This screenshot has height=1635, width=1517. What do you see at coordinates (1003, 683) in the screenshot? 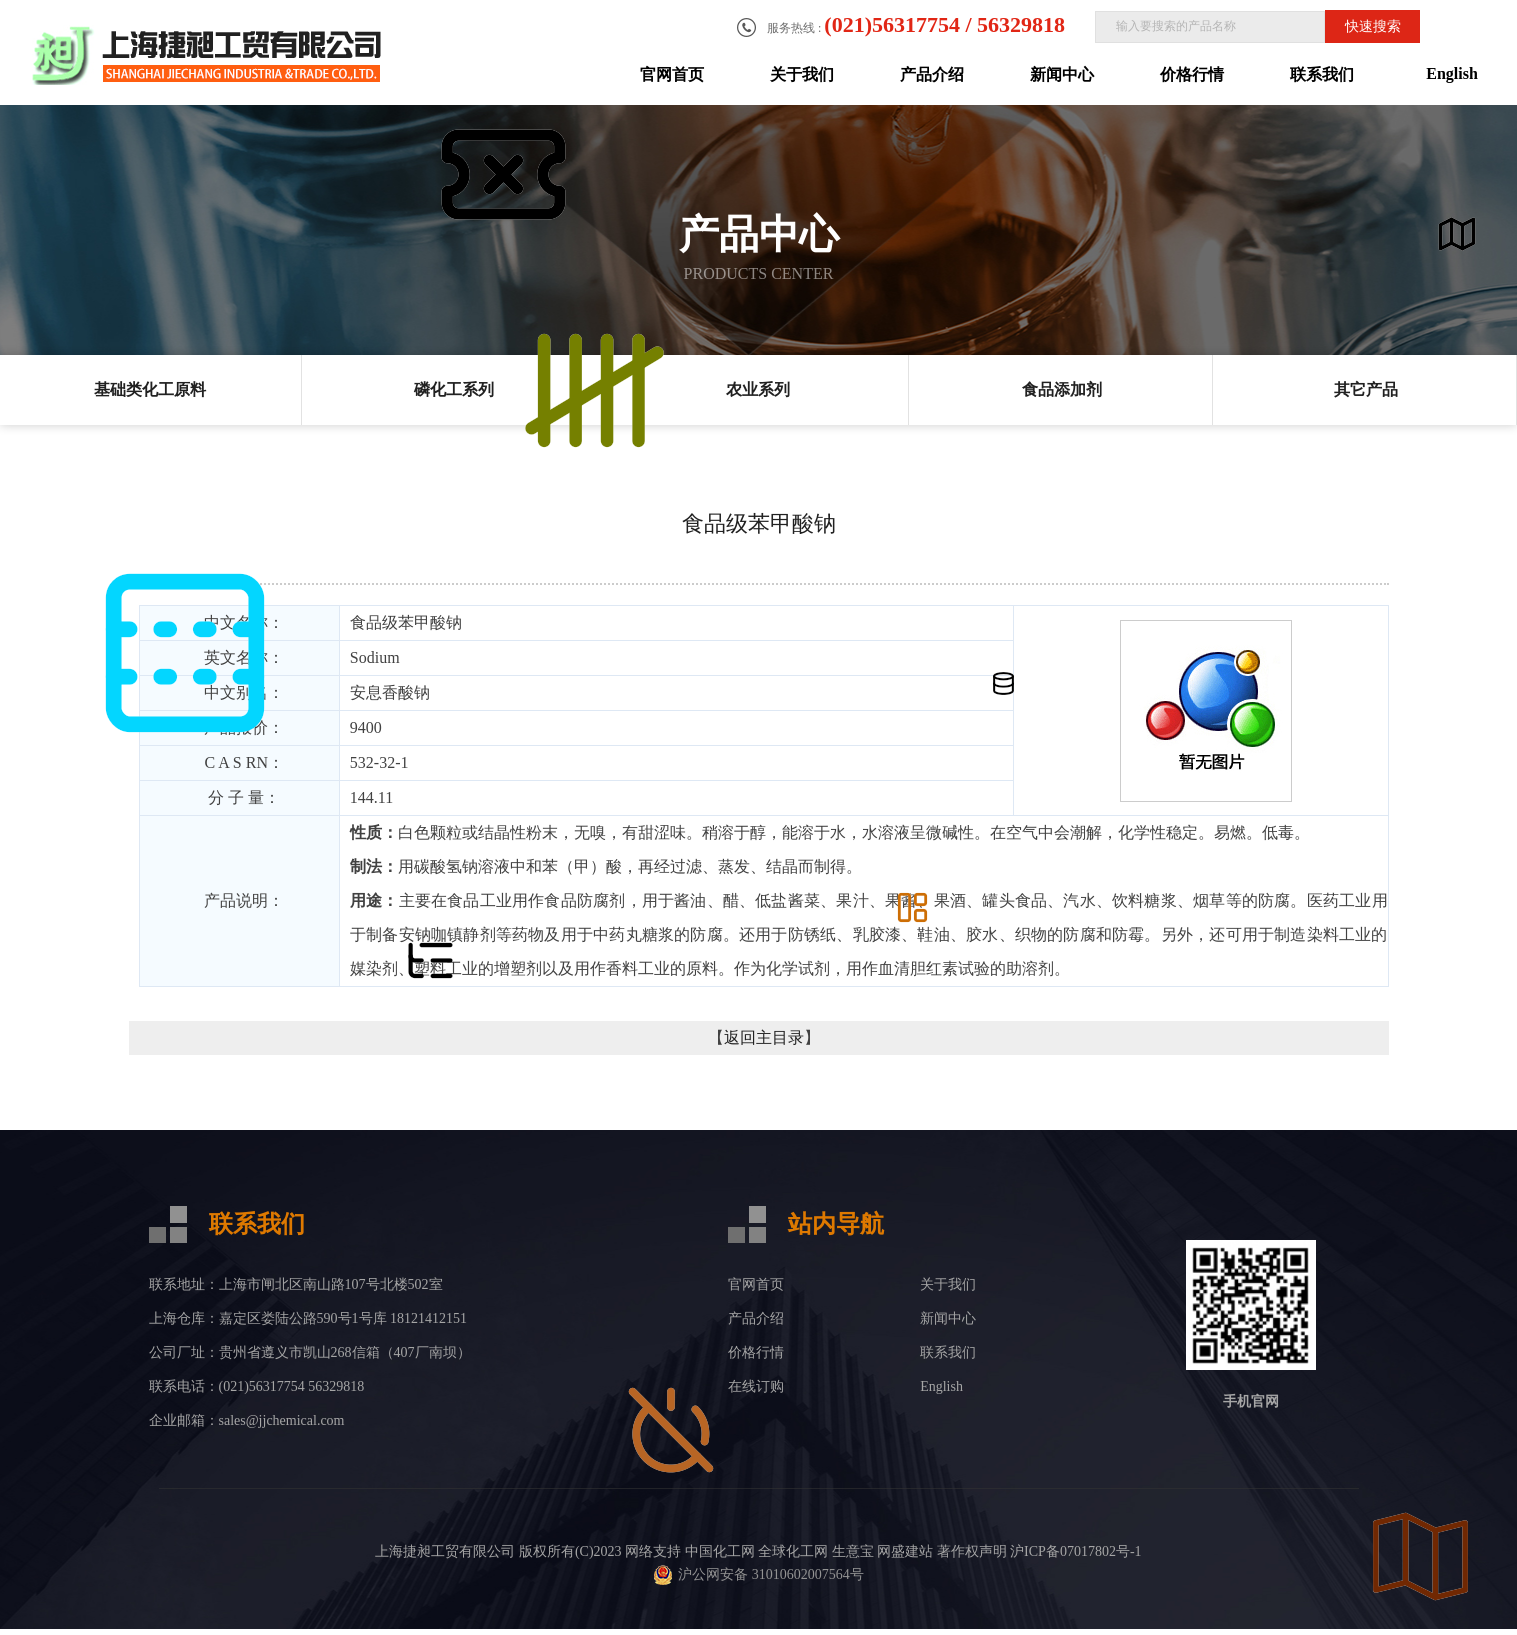
I see `access database management` at bounding box center [1003, 683].